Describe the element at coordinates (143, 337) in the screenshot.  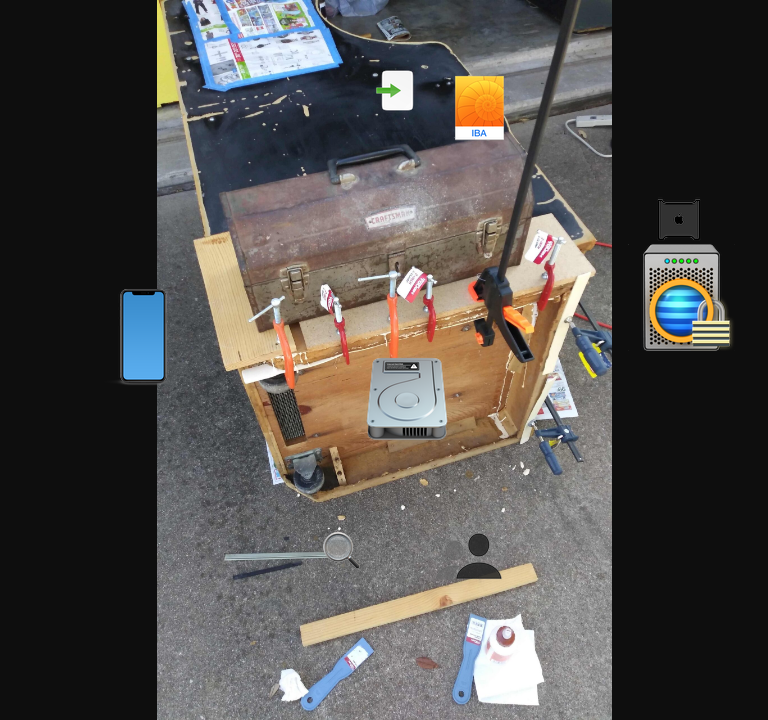
I see `manage connected iPhone device` at that location.